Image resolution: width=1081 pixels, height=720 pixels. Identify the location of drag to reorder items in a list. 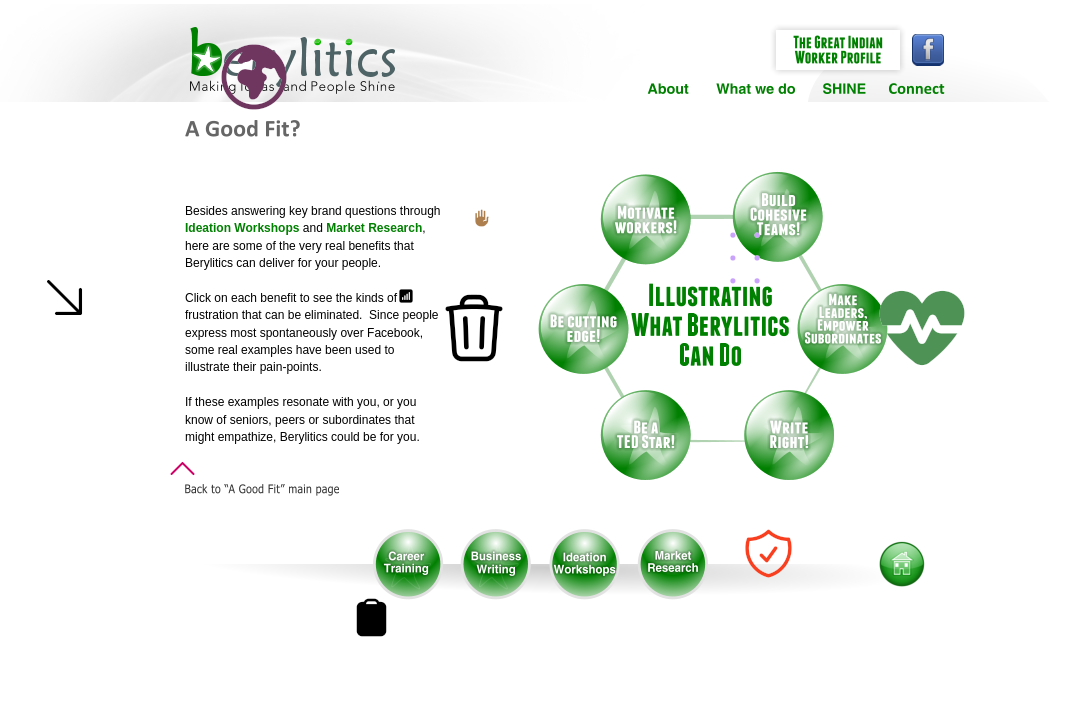
(745, 258).